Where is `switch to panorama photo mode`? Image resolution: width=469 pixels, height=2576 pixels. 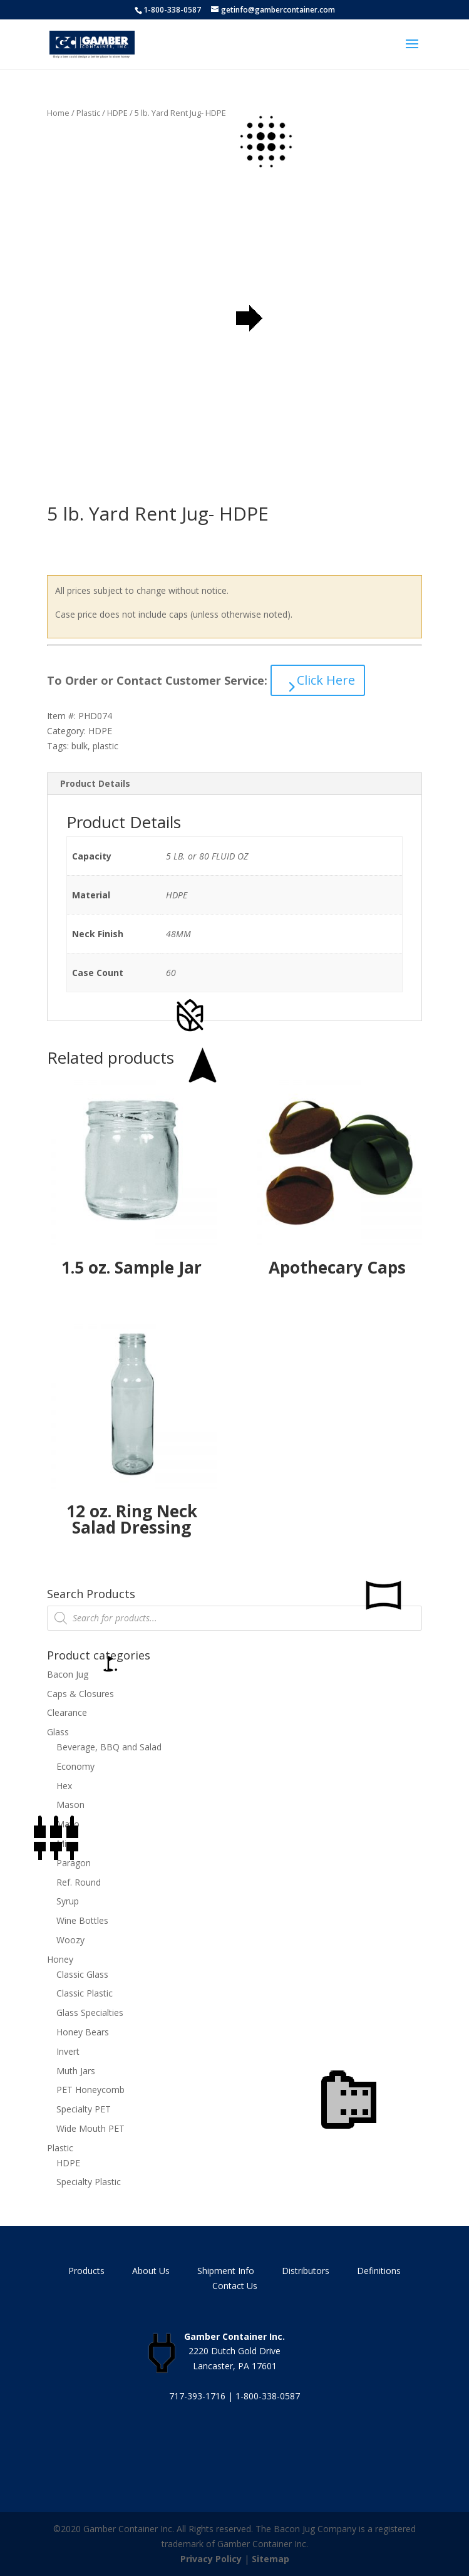 switch to panorama photo mode is located at coordinates (383, 1595).